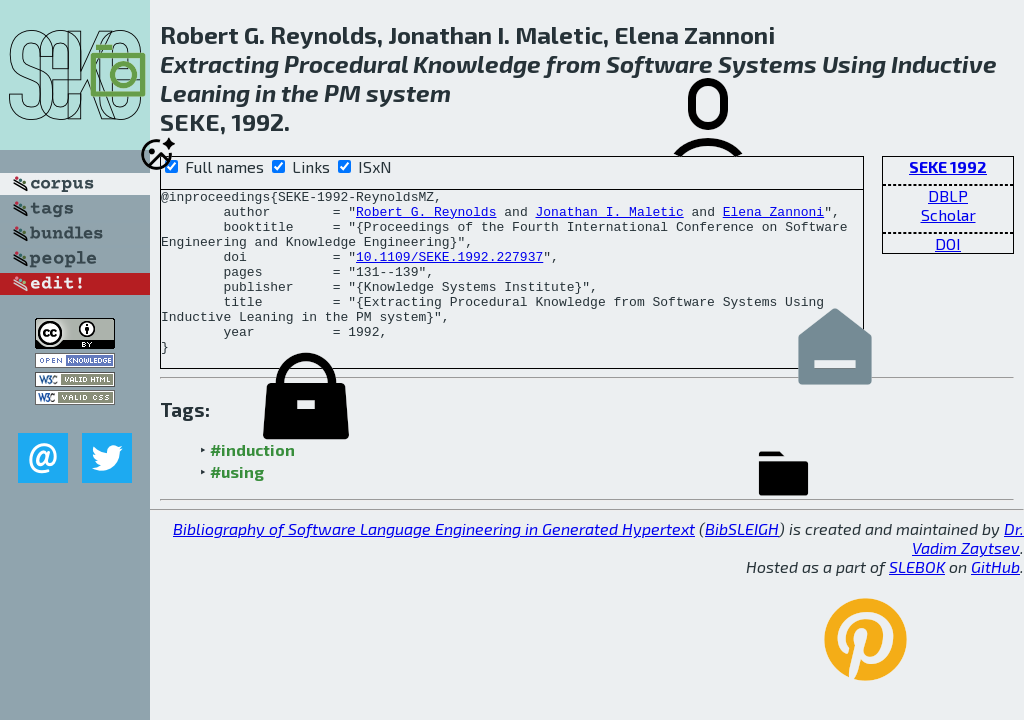  What do you see at coordinates (118, 72) in the screenshot?
I see `open camera to take a photo` at bounding box center [118, 72].